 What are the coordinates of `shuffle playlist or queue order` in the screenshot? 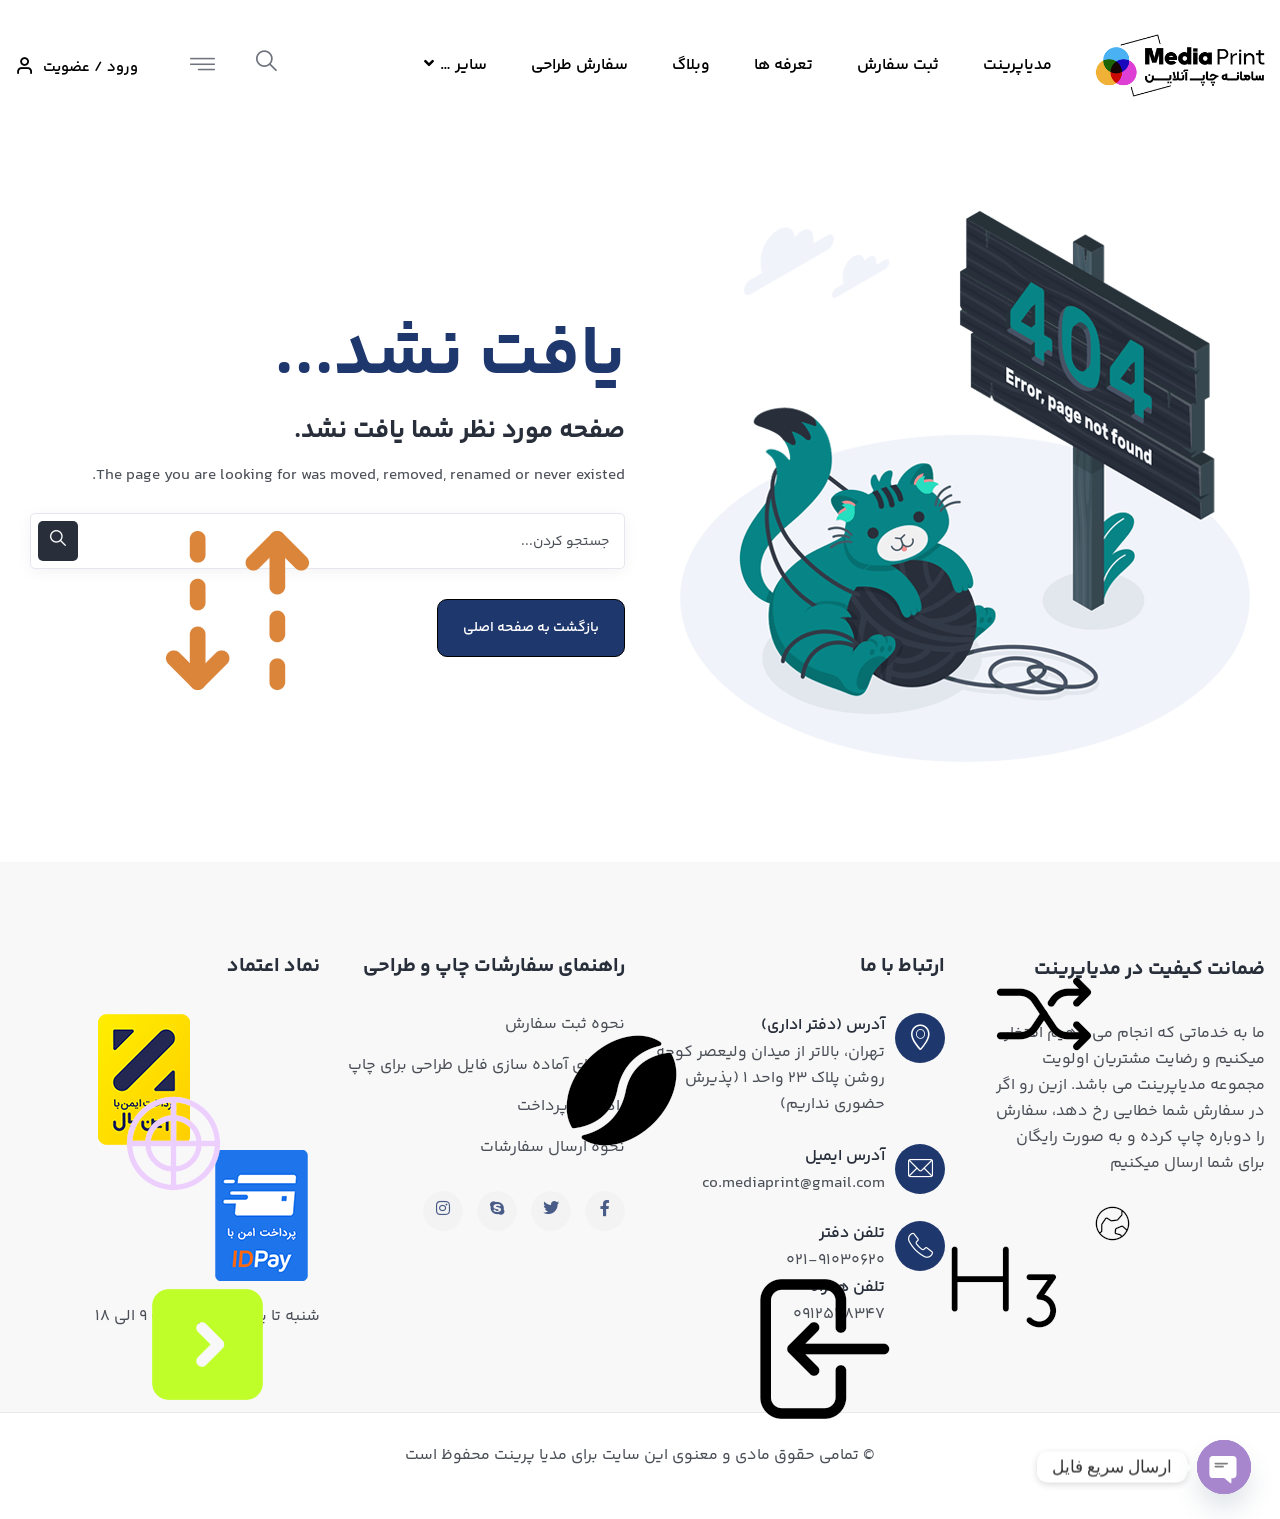 It's located at (1044, 1014).